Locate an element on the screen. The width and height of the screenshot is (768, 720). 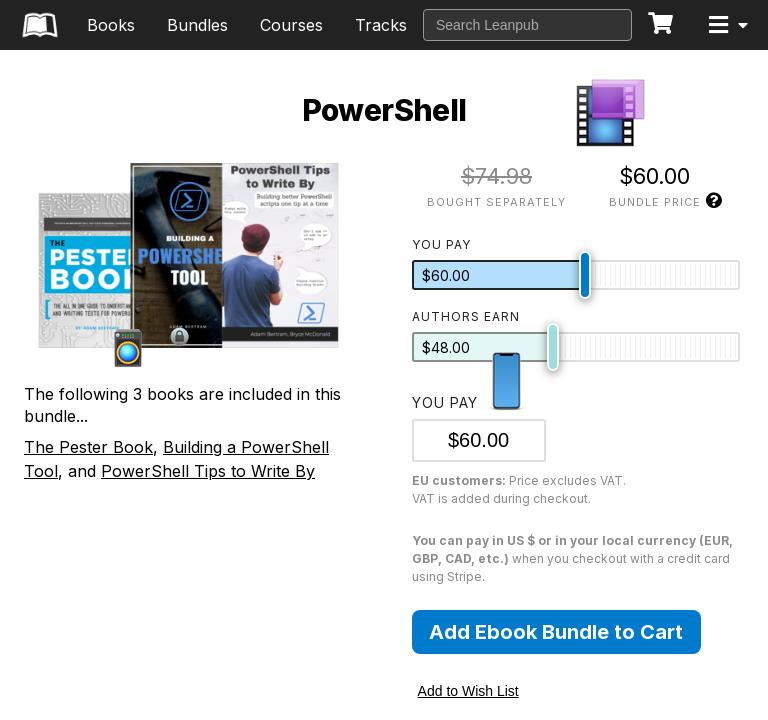
indicates a locked or protected item is located at coordinates (214, 302).